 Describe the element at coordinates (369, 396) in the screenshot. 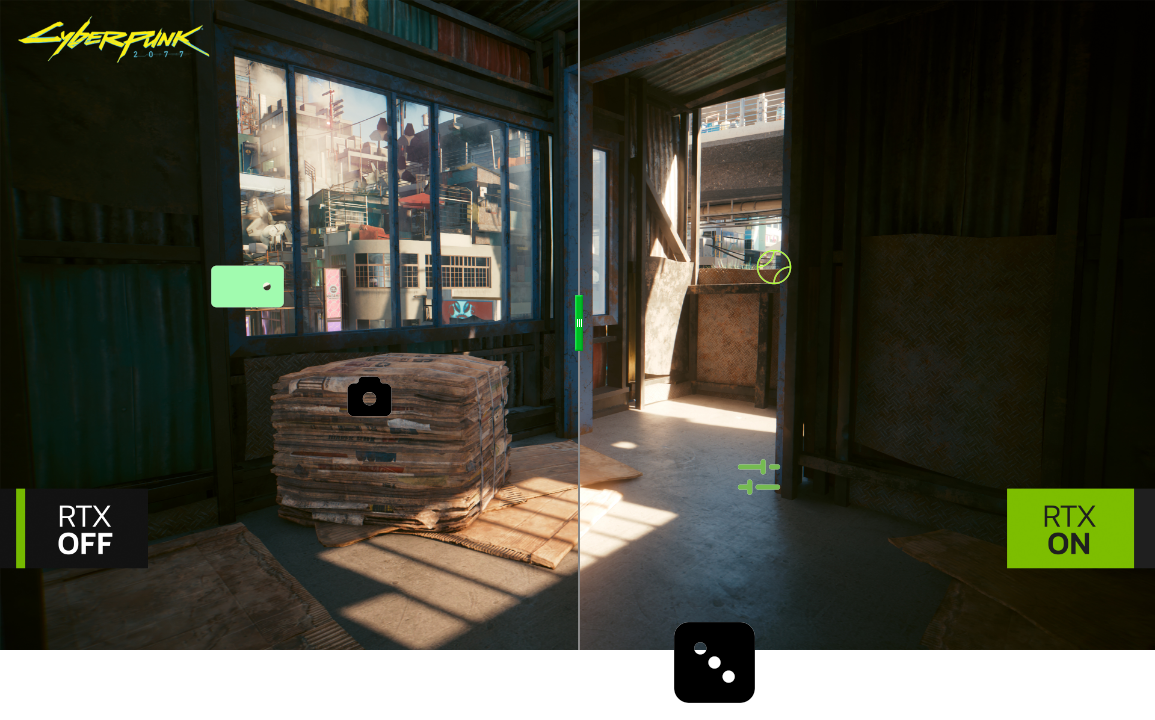

I see `take a photo` at that location.